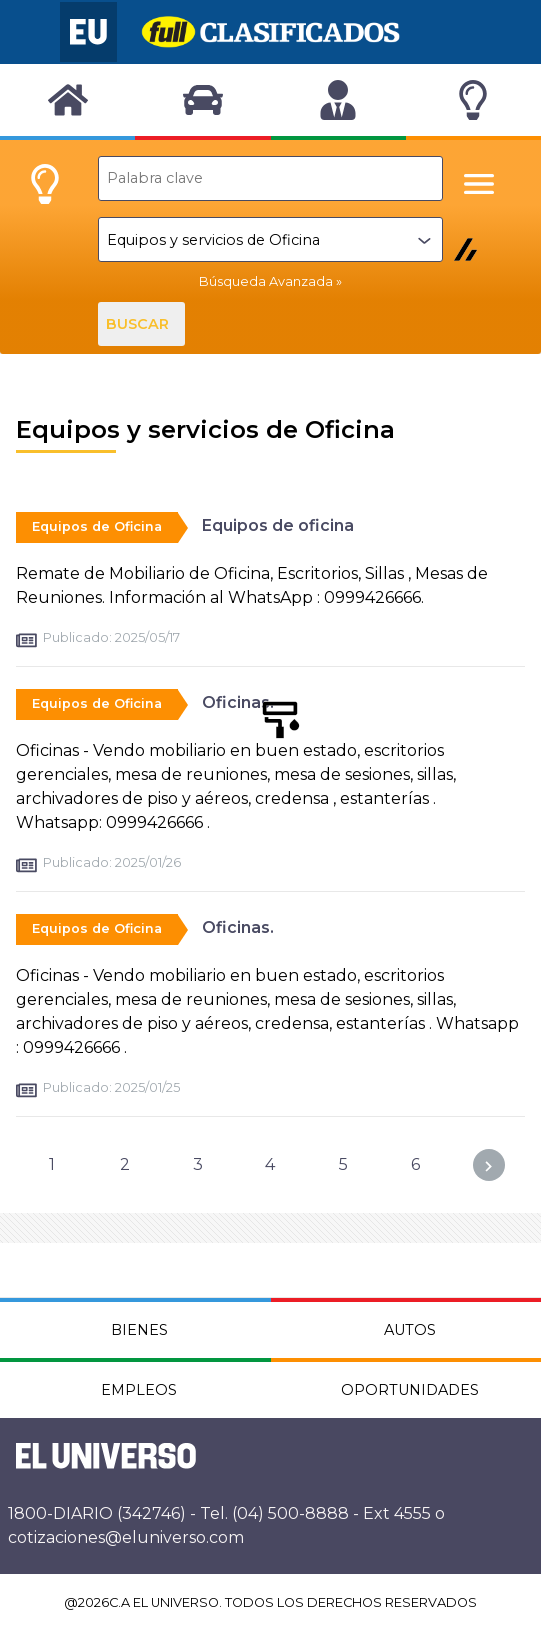 This screenshot has width=541, height=1632. I want to click on access painting or drawing tools, so click(280, 719).